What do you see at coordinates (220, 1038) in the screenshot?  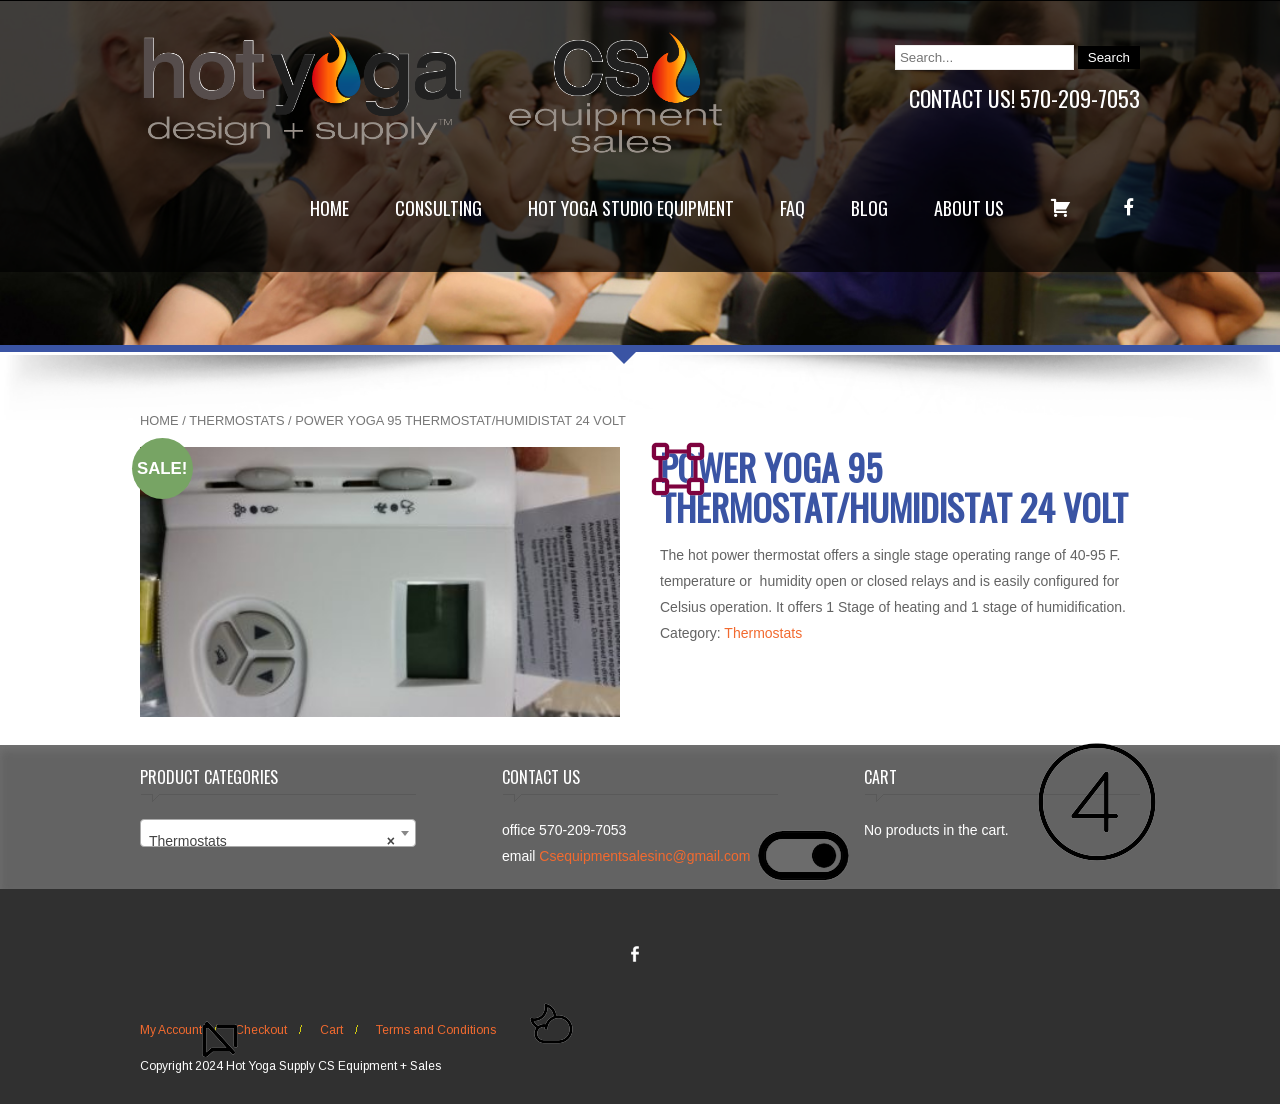 I see `mute or disable chat notifications` at bounding box center [220, 1038].